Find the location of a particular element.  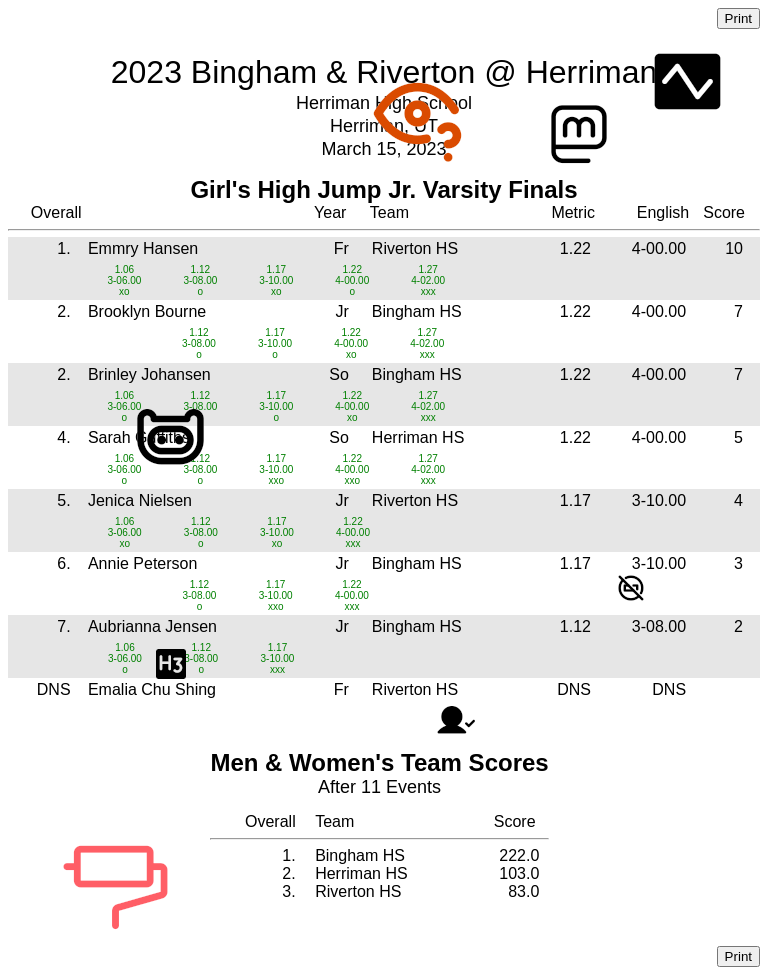

disable picture-in-picture mode is located at coordinates (631, 588).